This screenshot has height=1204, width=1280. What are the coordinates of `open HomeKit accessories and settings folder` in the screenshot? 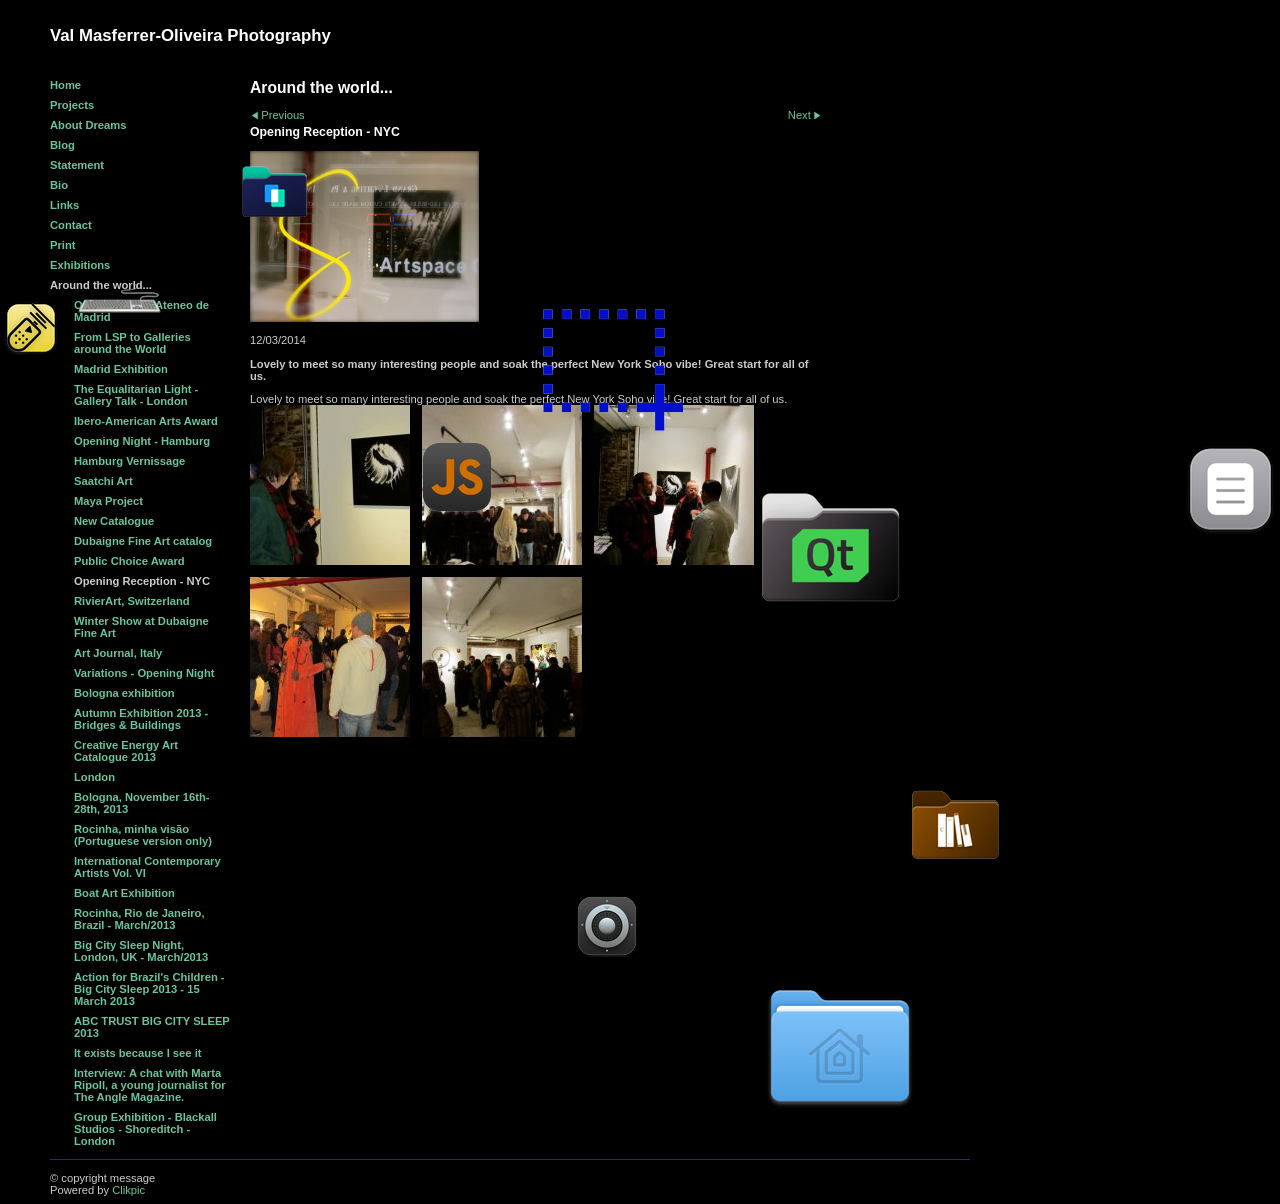 It's located at (840, 1046).